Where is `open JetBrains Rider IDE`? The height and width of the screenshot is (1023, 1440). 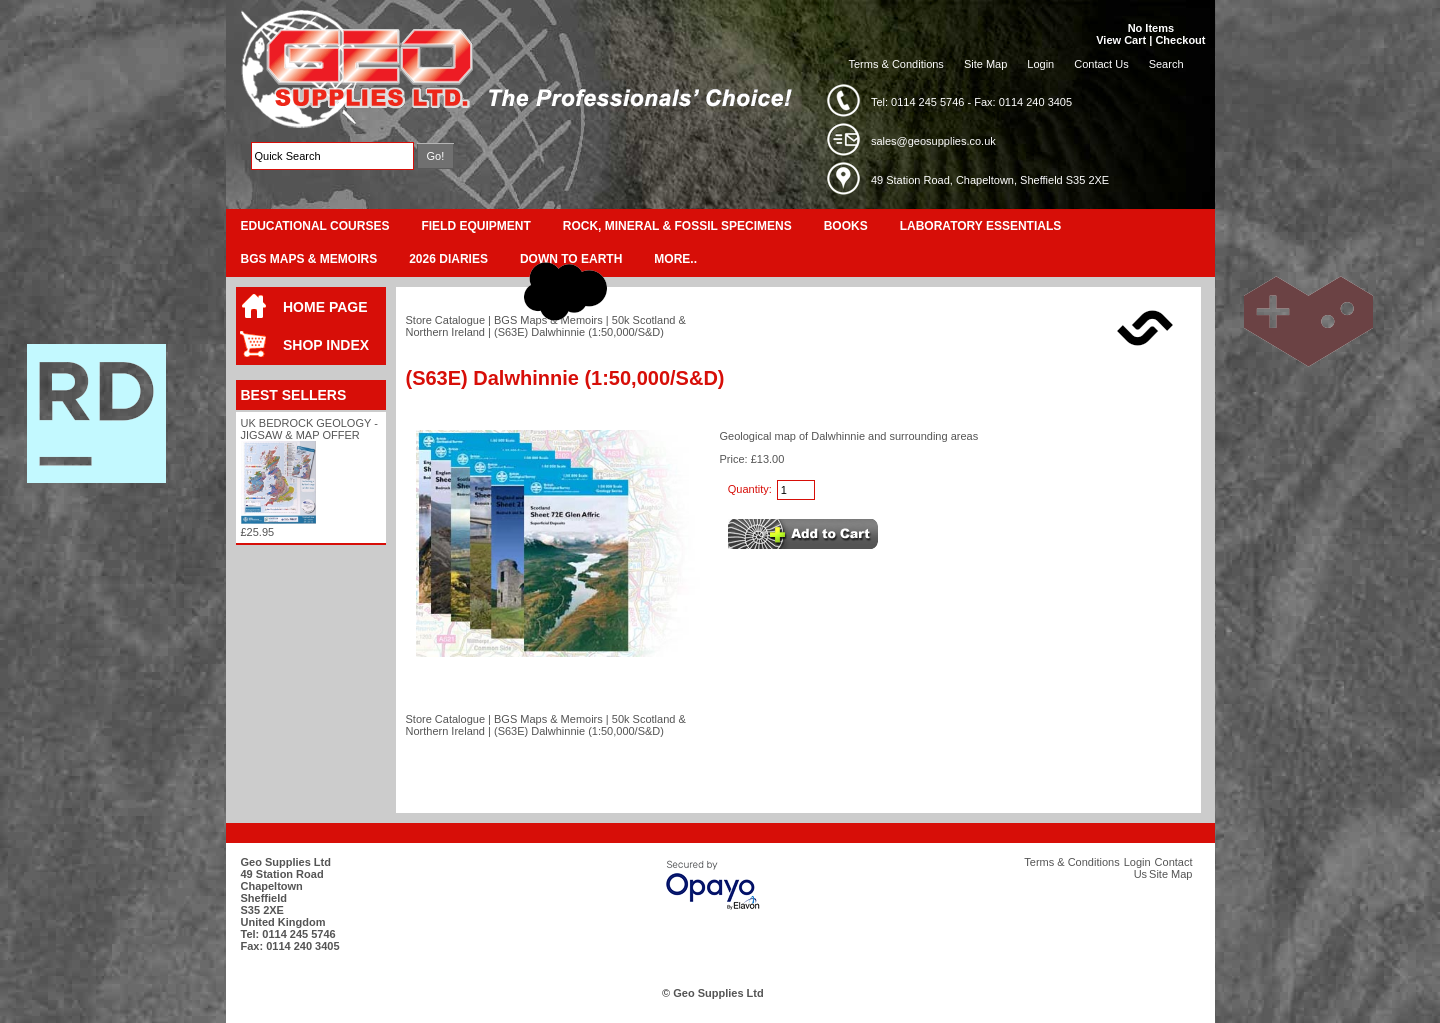 open JetBrains Rider IDE is located at coordinates (96, 413).